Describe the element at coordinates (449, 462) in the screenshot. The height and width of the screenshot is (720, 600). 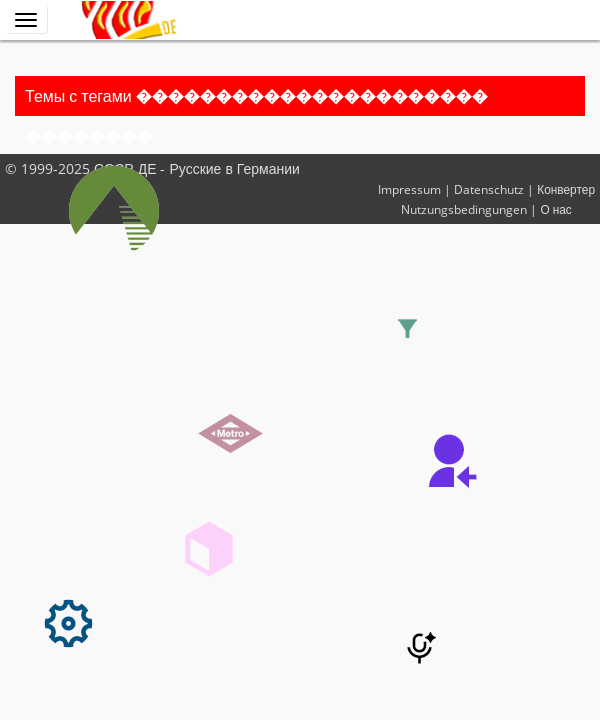
I see `incoming user request or invitation` at that location.